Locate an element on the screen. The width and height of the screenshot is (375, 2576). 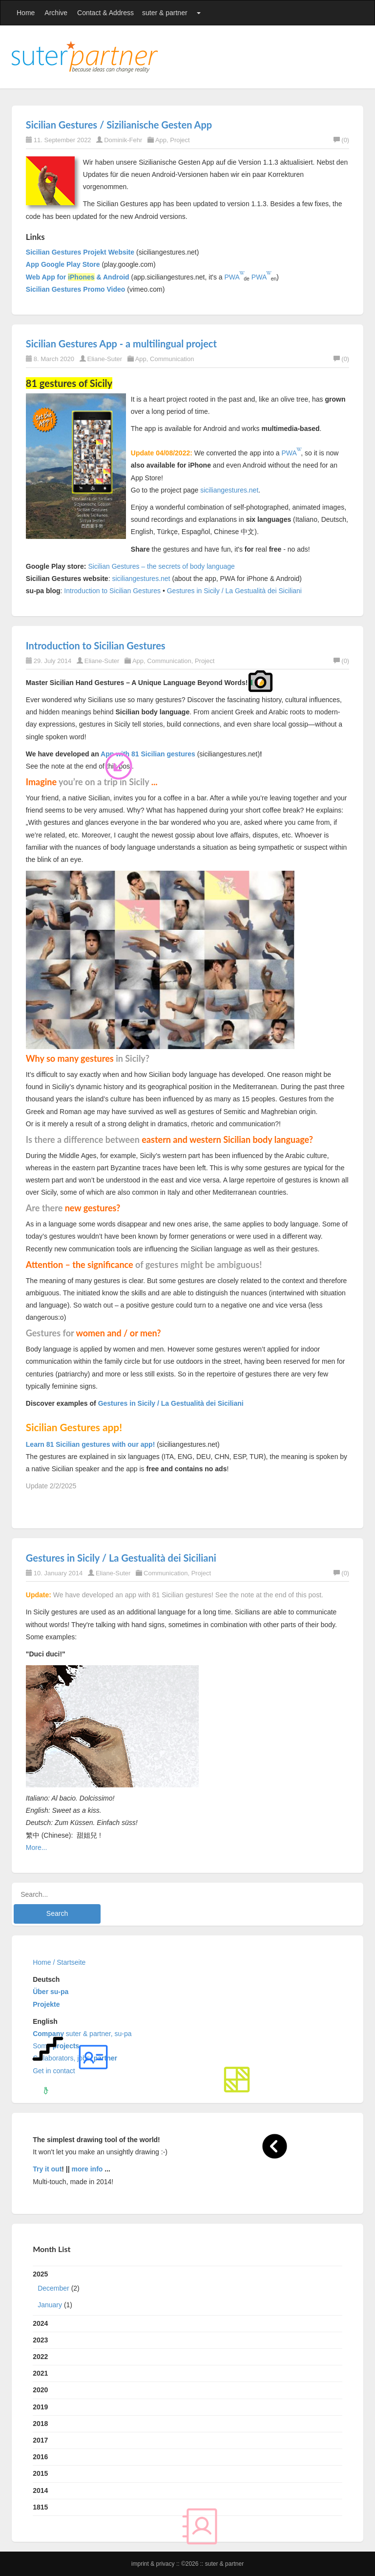
navigate to previous or lower-left content is located at coordinates (119, 766).